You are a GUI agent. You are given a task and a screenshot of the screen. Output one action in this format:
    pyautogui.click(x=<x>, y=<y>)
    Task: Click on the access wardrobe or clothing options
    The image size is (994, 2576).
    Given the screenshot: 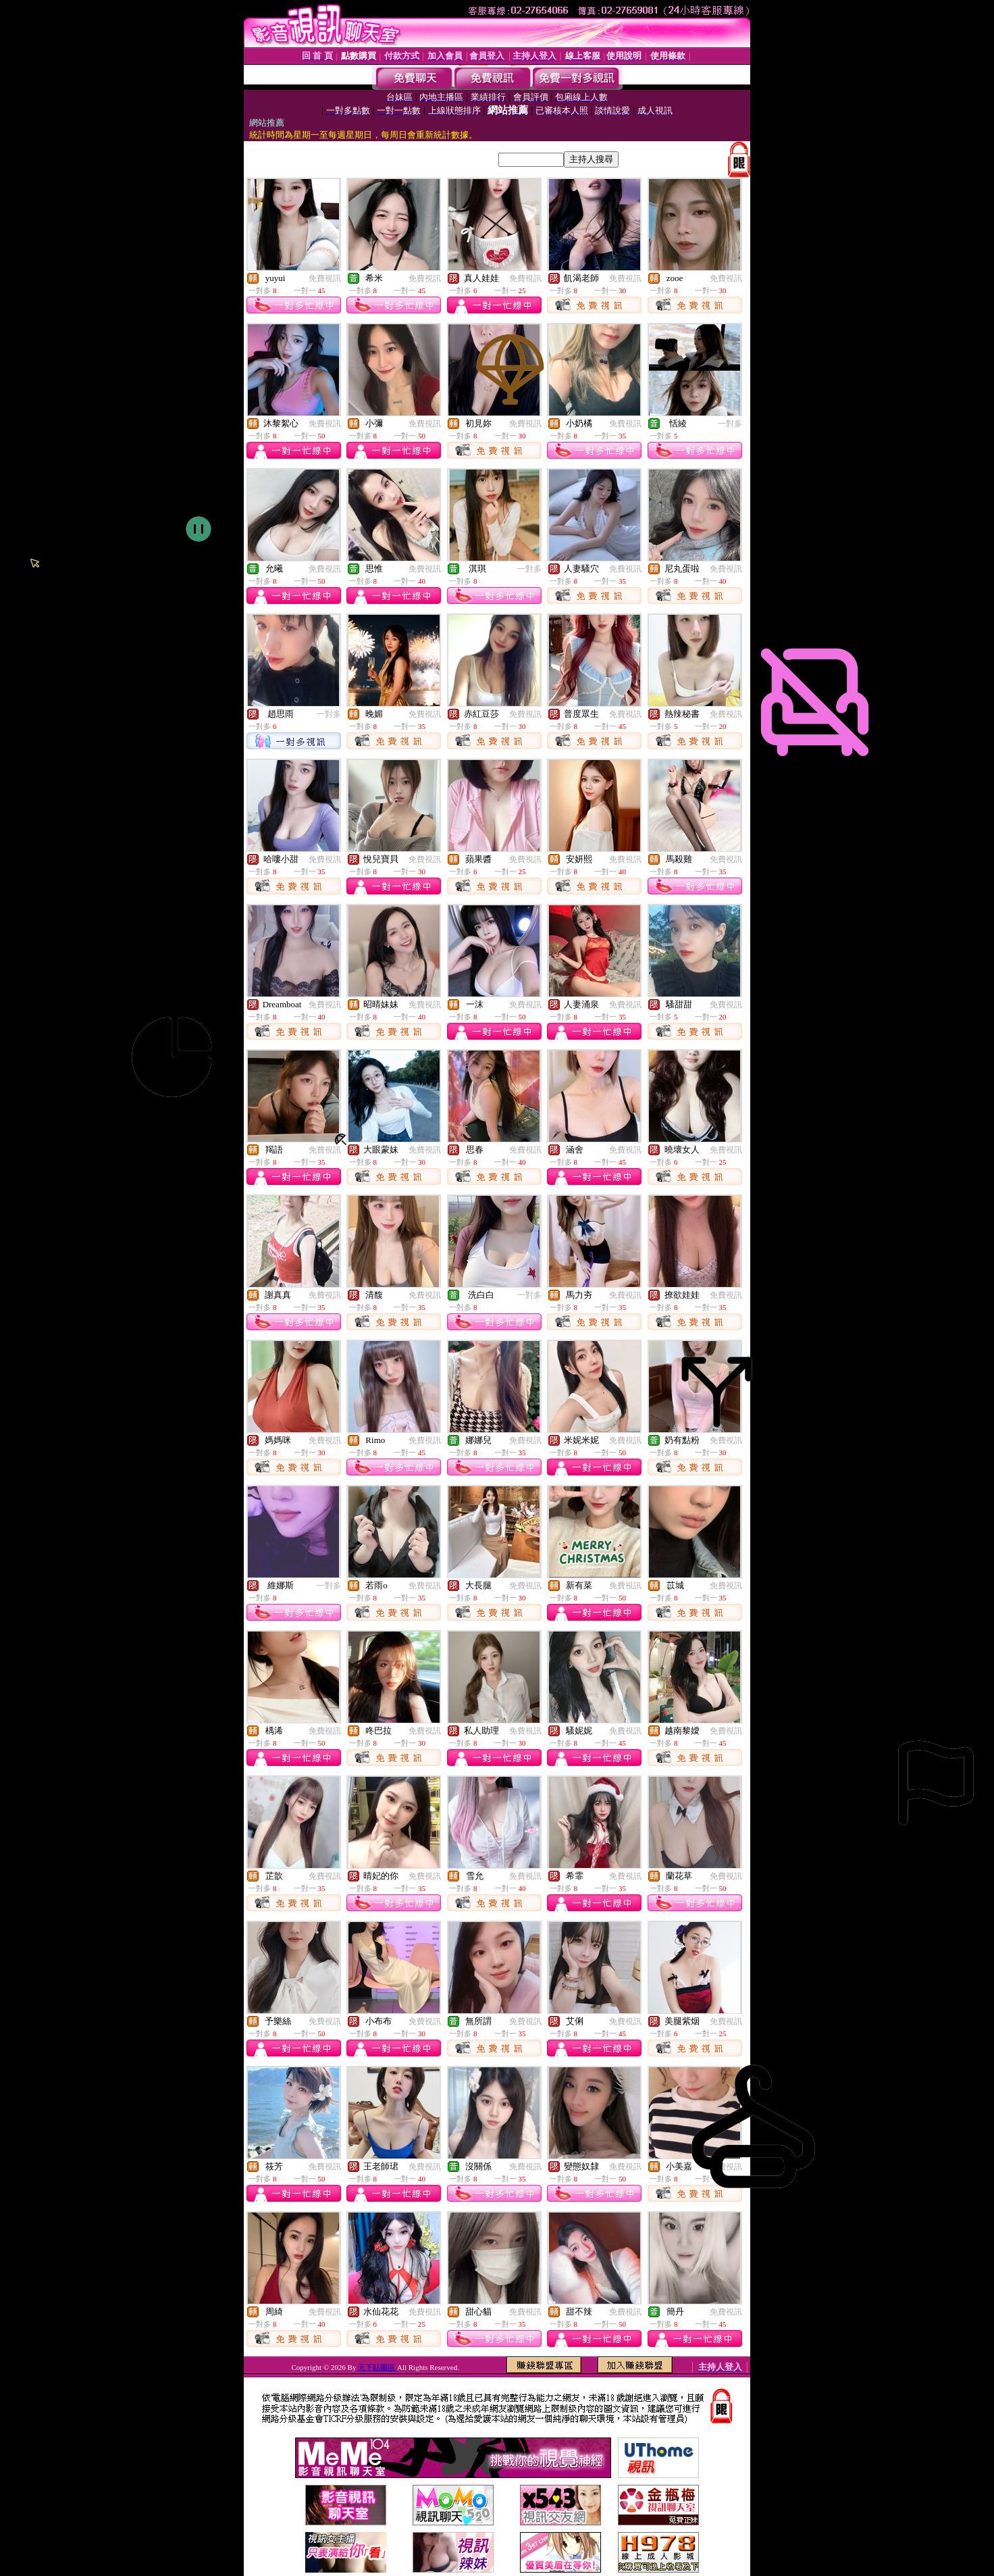 What is the action you would take?
    pyautogui.click(x=753, y=2126)
    